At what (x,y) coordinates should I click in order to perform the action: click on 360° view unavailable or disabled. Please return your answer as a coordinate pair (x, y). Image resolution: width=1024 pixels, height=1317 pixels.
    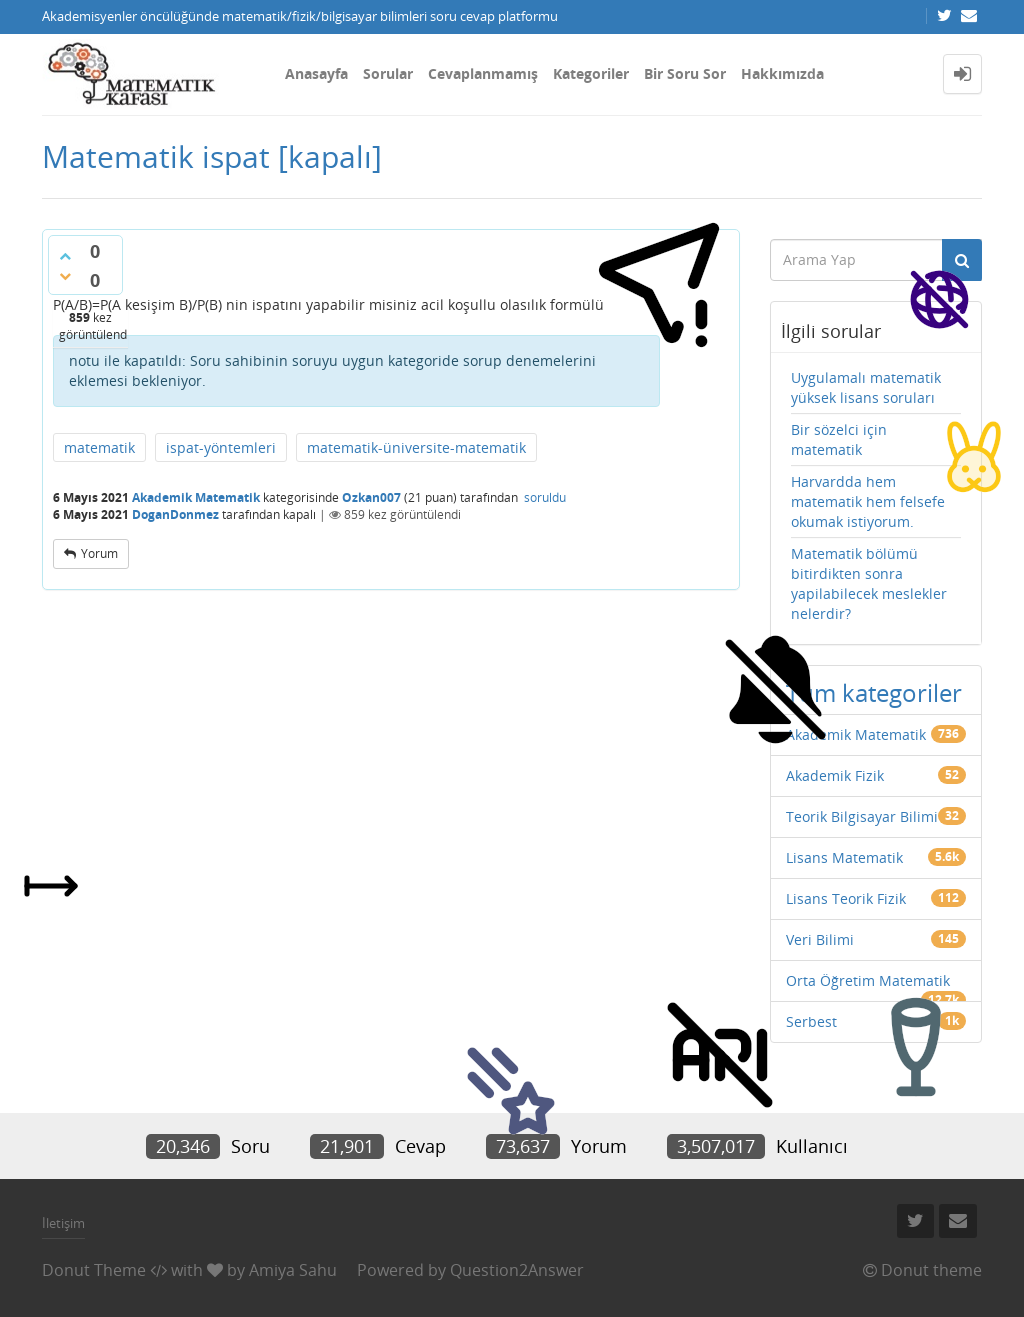
    Looking at the image, I should click on (939, 299).